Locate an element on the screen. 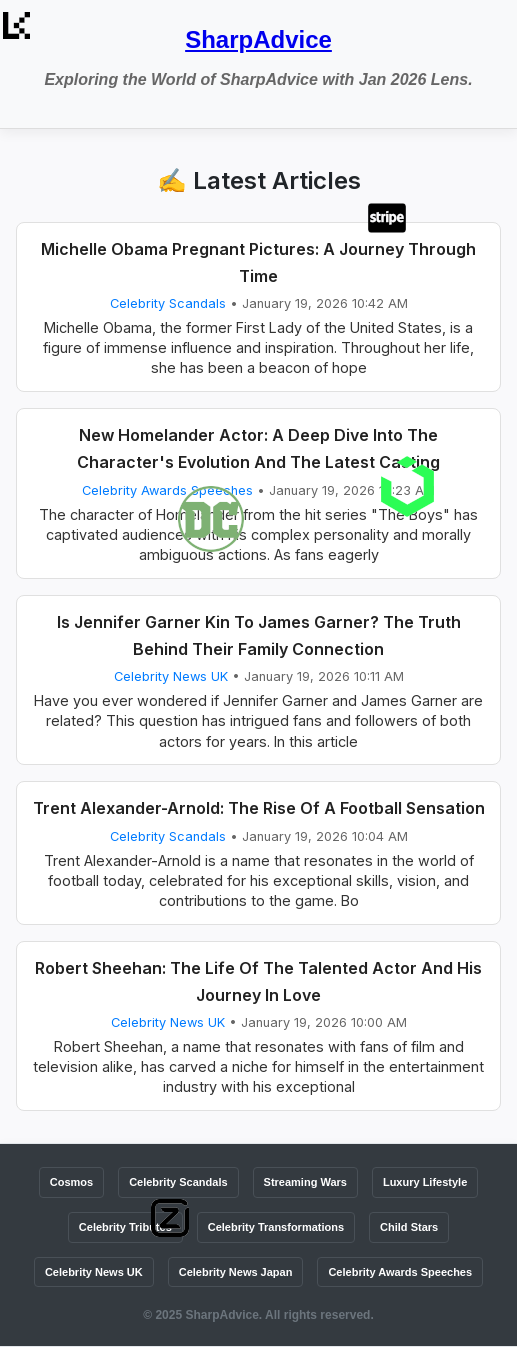 The image size is (517, 1347). open the ziggo app is located at coordinates (170, 1218).